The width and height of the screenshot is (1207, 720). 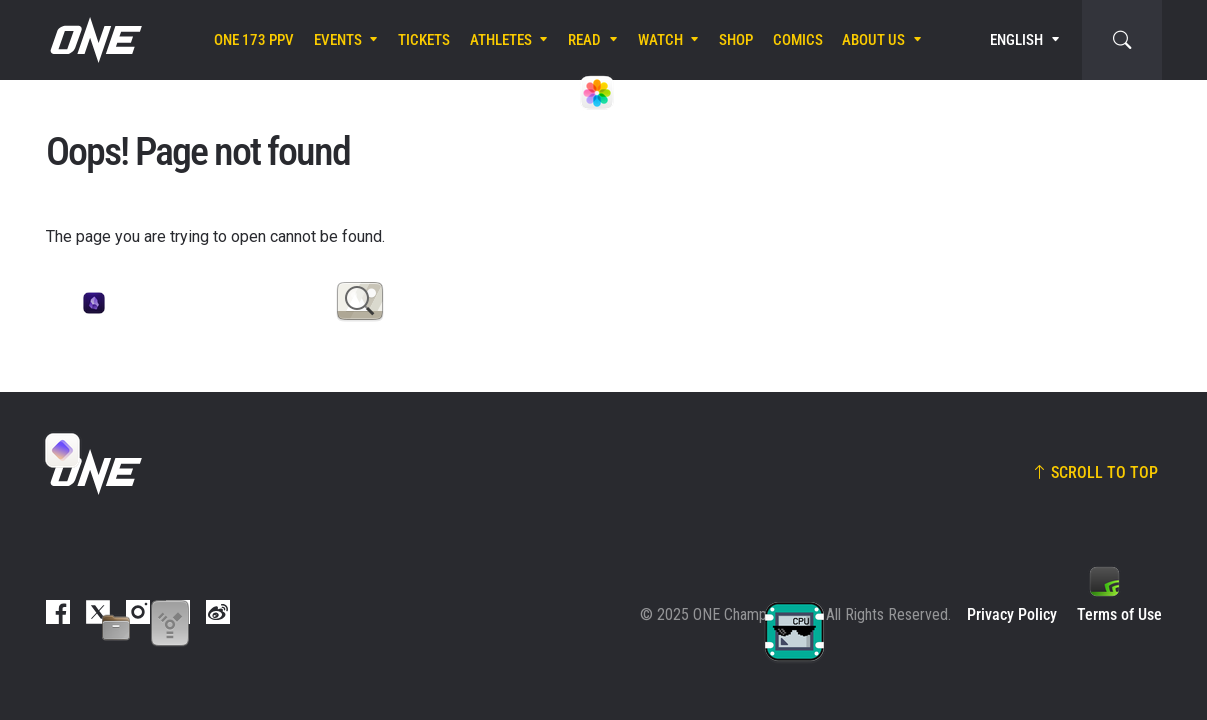 I want to click on open GPU Screen Recorder application, so click(x=794, y=631).